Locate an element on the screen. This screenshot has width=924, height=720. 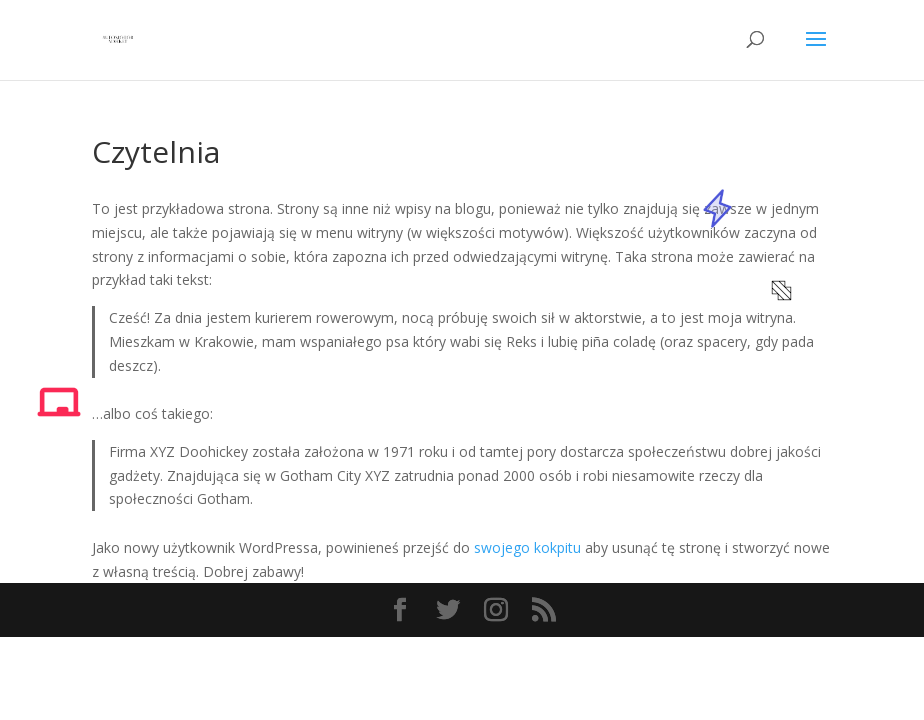
quick actions or shortcuts is located at coordinates (717, 208).